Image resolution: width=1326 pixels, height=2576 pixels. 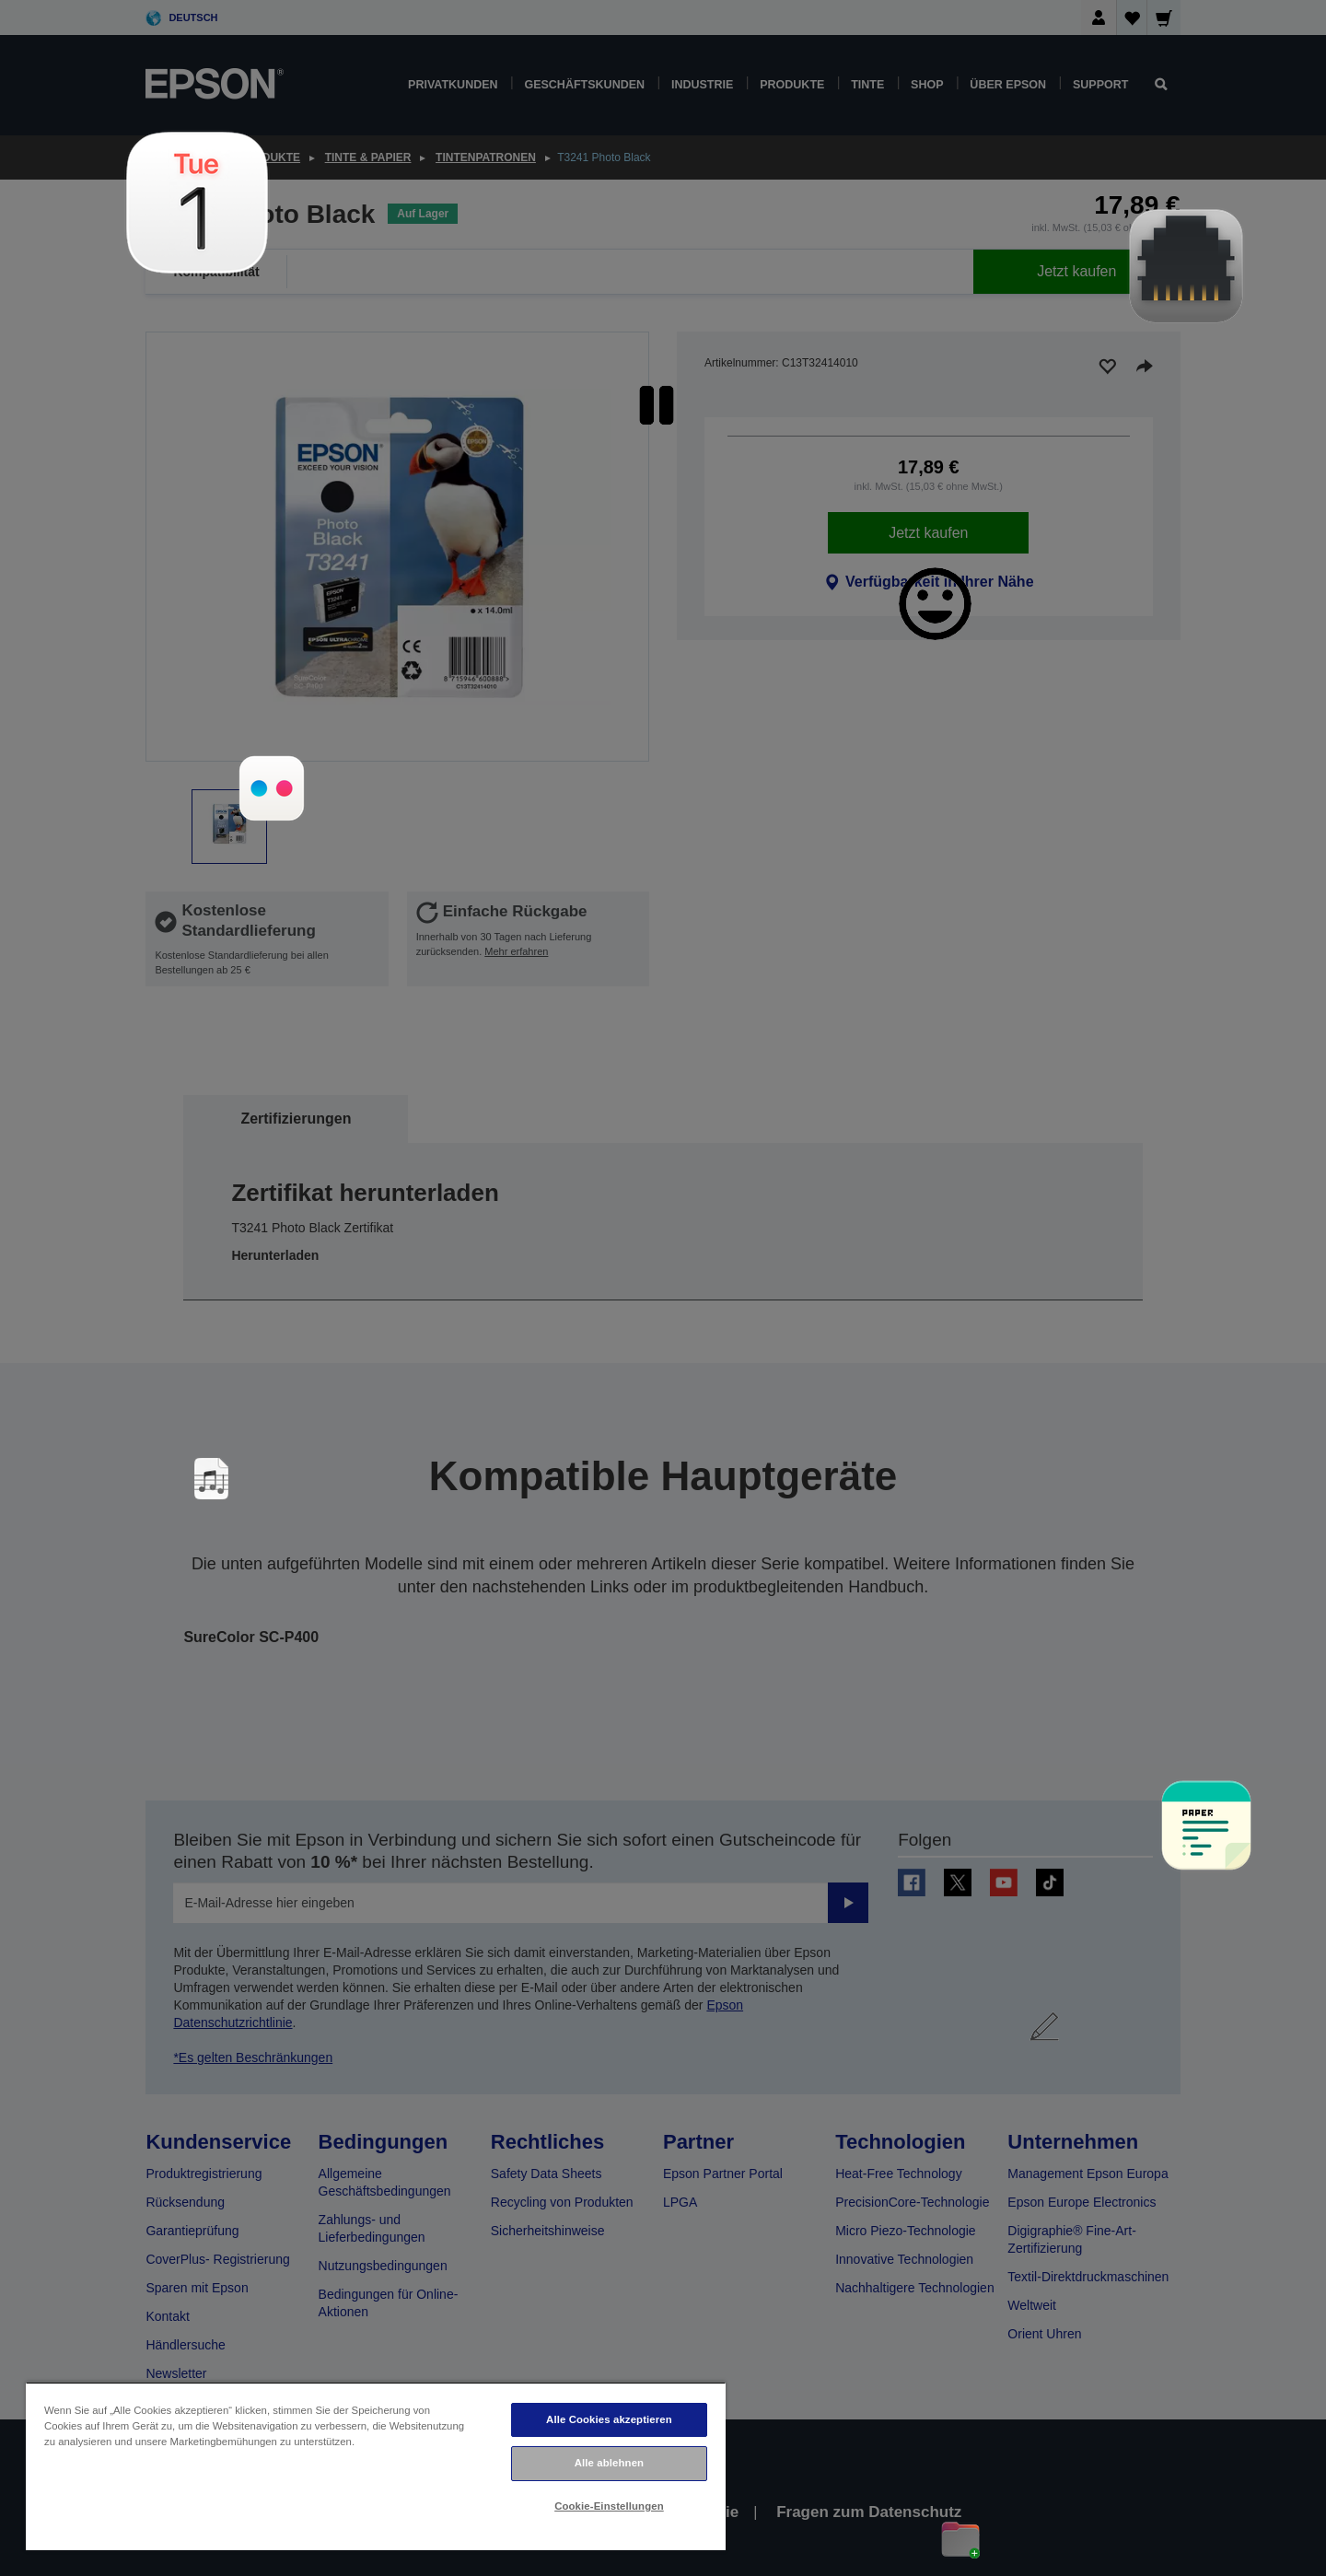 I want to click on open the calendar app, so click(x=197, y=203).